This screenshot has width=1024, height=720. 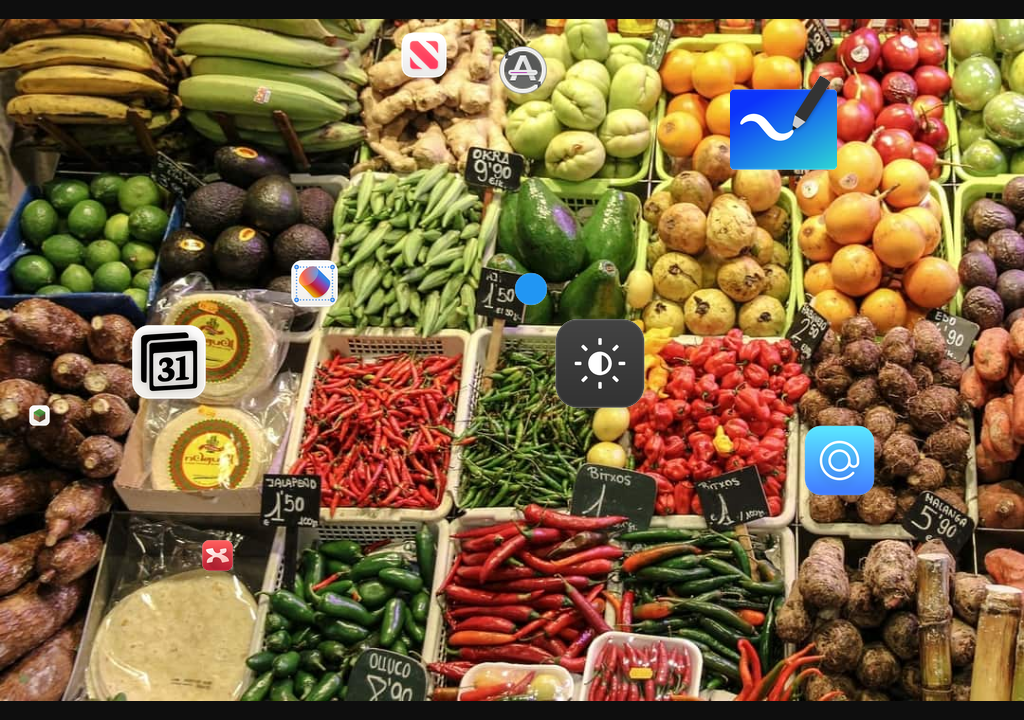 I want to click on launch minecraft, so click(x=39, y=415).